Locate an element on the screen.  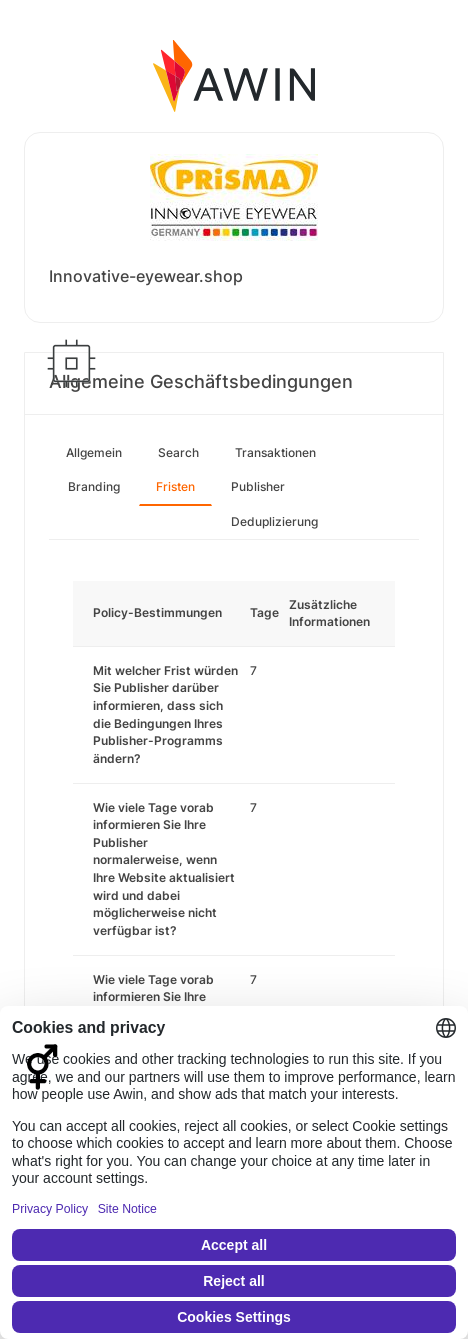
select bigender identity option is located at coordinates (40, 1066).